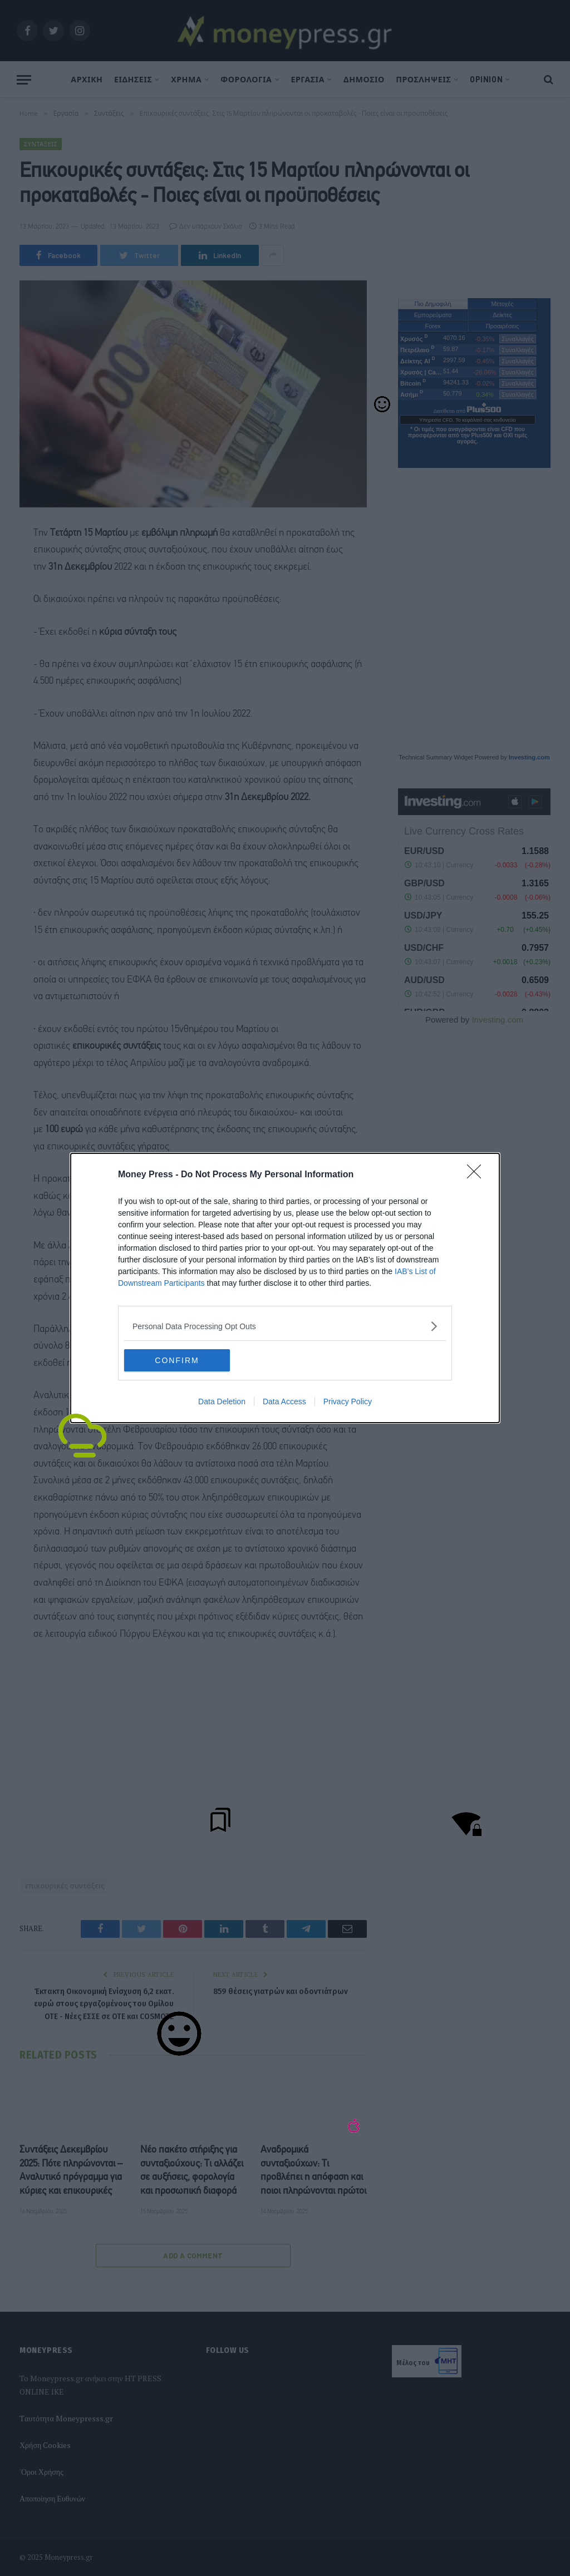 The width and height of the screenshot is (570, 2576). I want to click on connected to a secure wifi network, so click(466, 1823).